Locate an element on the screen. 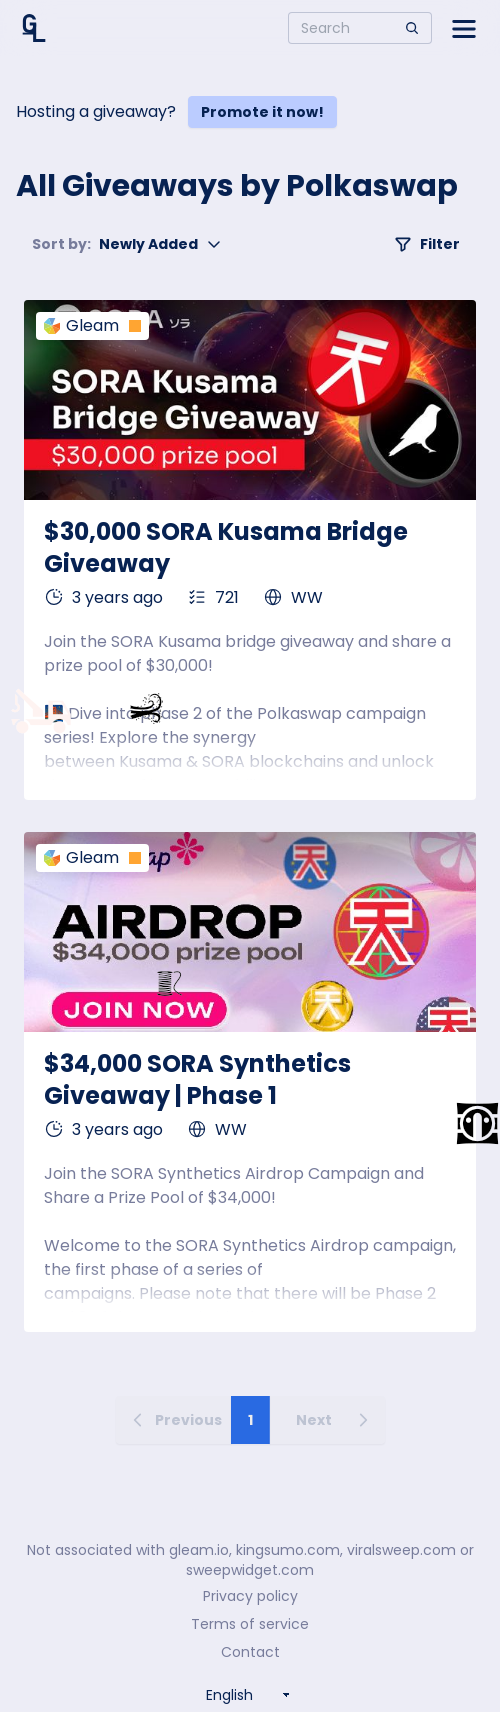 The height and width of the screenshot is (1712, 500). select player avatar or character is located at coordinates (477, 1123).